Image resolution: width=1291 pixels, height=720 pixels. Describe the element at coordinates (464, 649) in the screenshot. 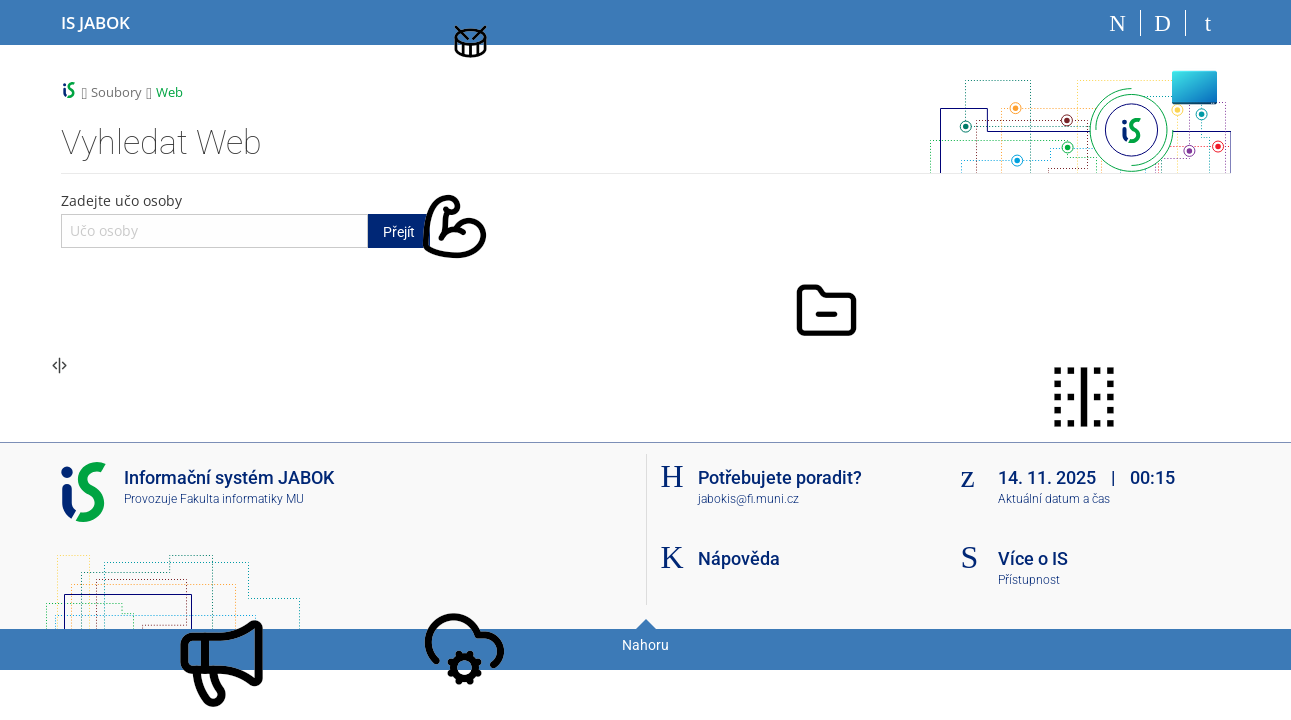

I see `access cloud service settings` at that location.